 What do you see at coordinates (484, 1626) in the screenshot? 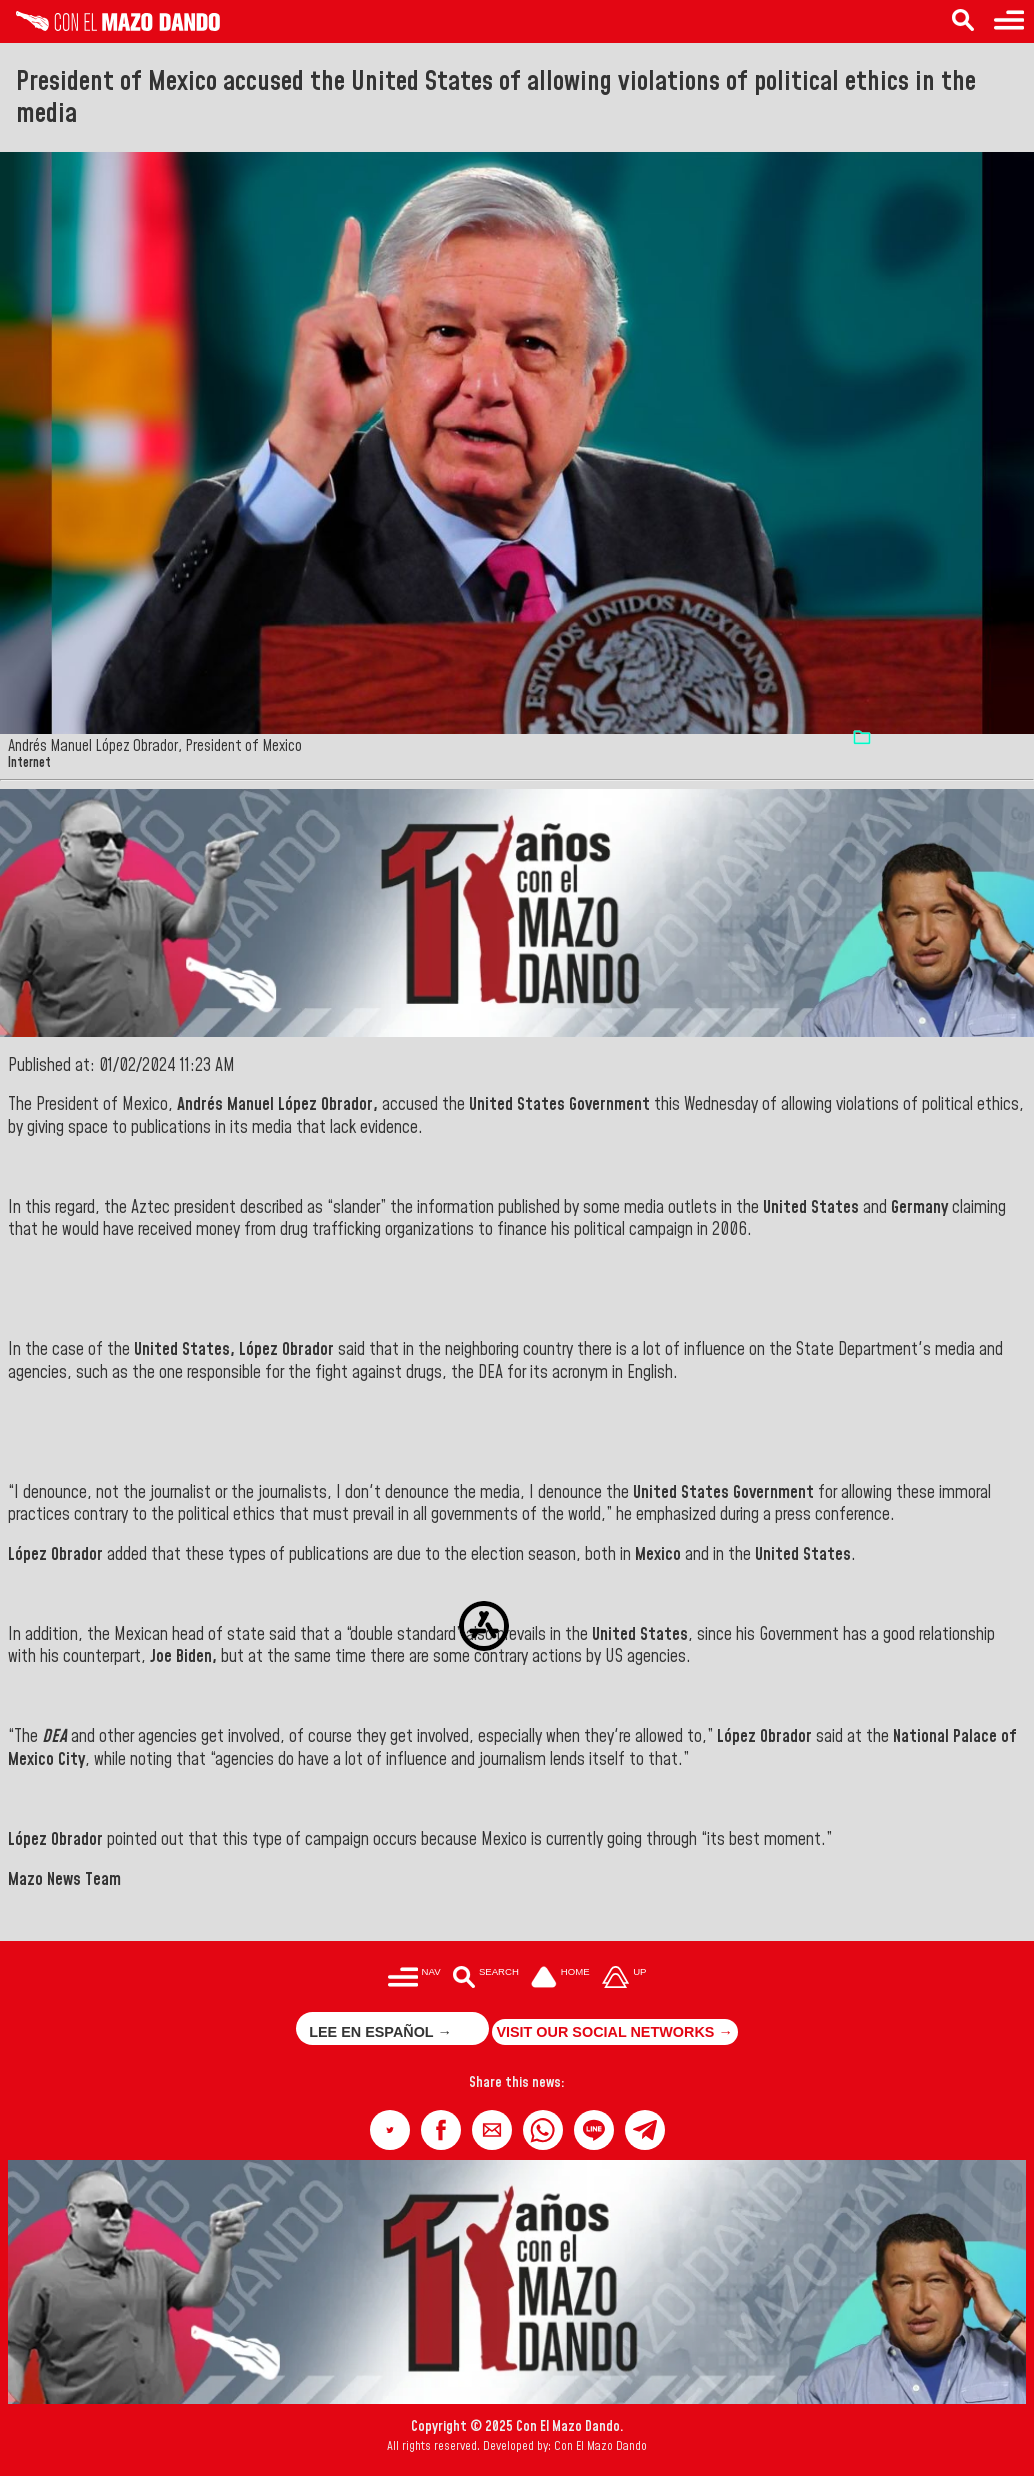
I see `download apps from the app store` at bounding box center [484, 1626].